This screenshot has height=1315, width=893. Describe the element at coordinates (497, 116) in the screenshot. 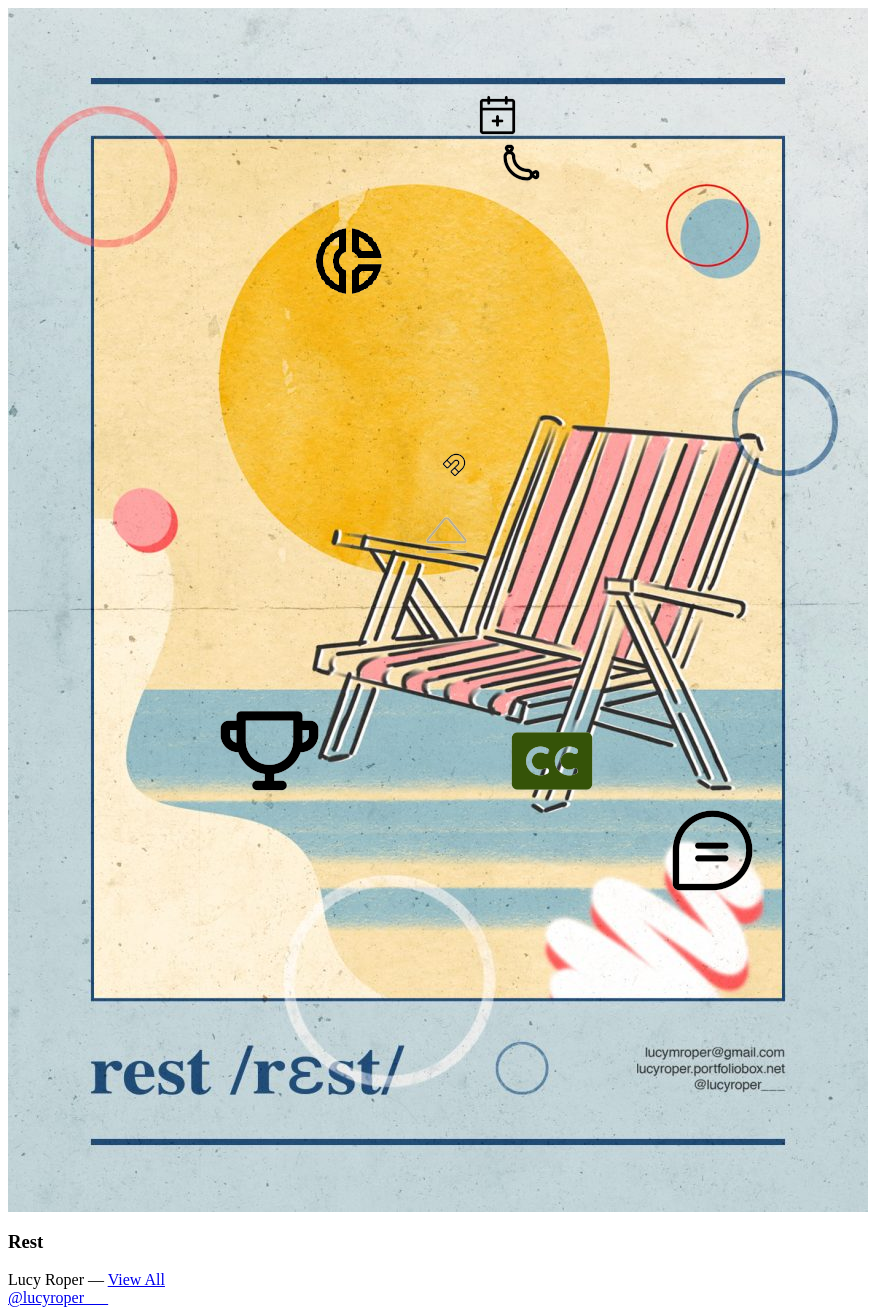

I see `add a new calendar event` at that location.